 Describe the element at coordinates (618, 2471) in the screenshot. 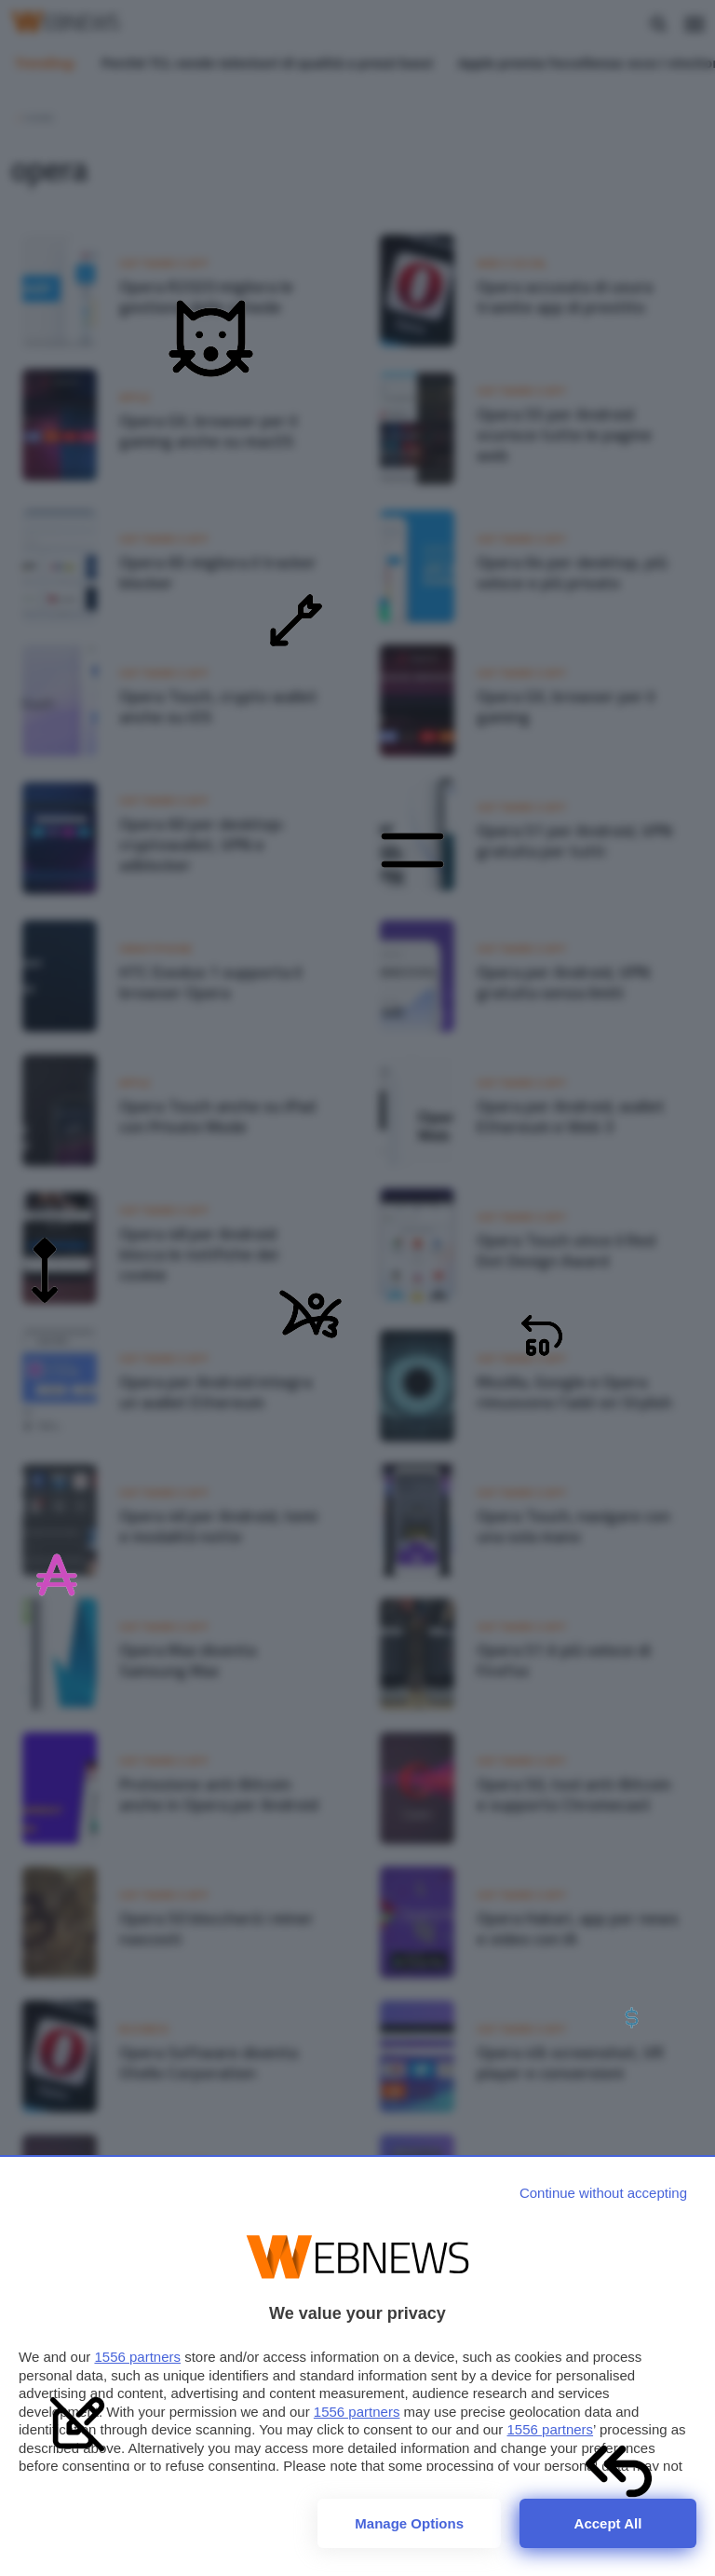

I see `undo multiple actions` at that location.